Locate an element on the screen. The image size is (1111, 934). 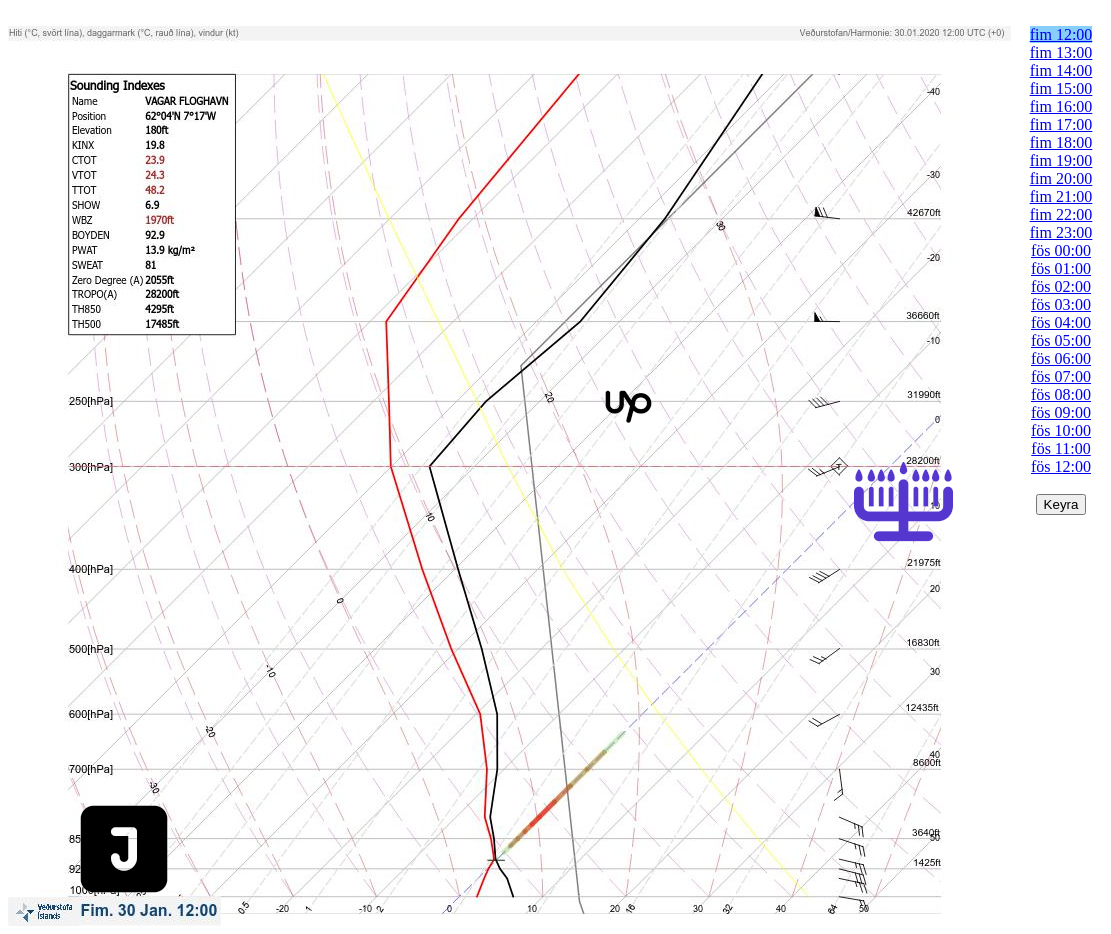
indicates items or sections starting with the letter J is located at coordinates (124, 849).